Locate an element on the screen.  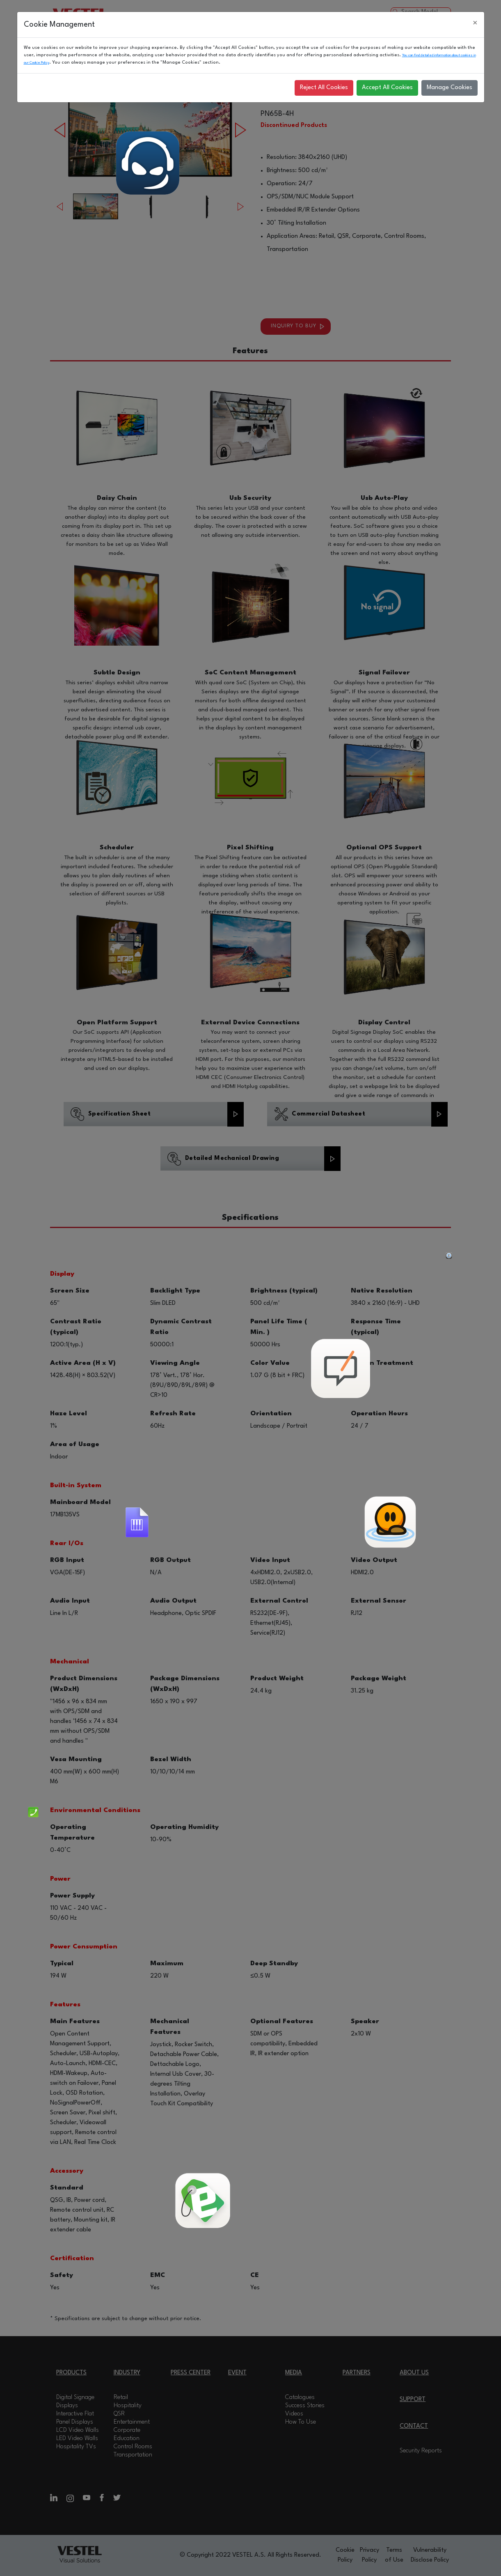
open the phone or calls app is located at coordinates (33, 1812).